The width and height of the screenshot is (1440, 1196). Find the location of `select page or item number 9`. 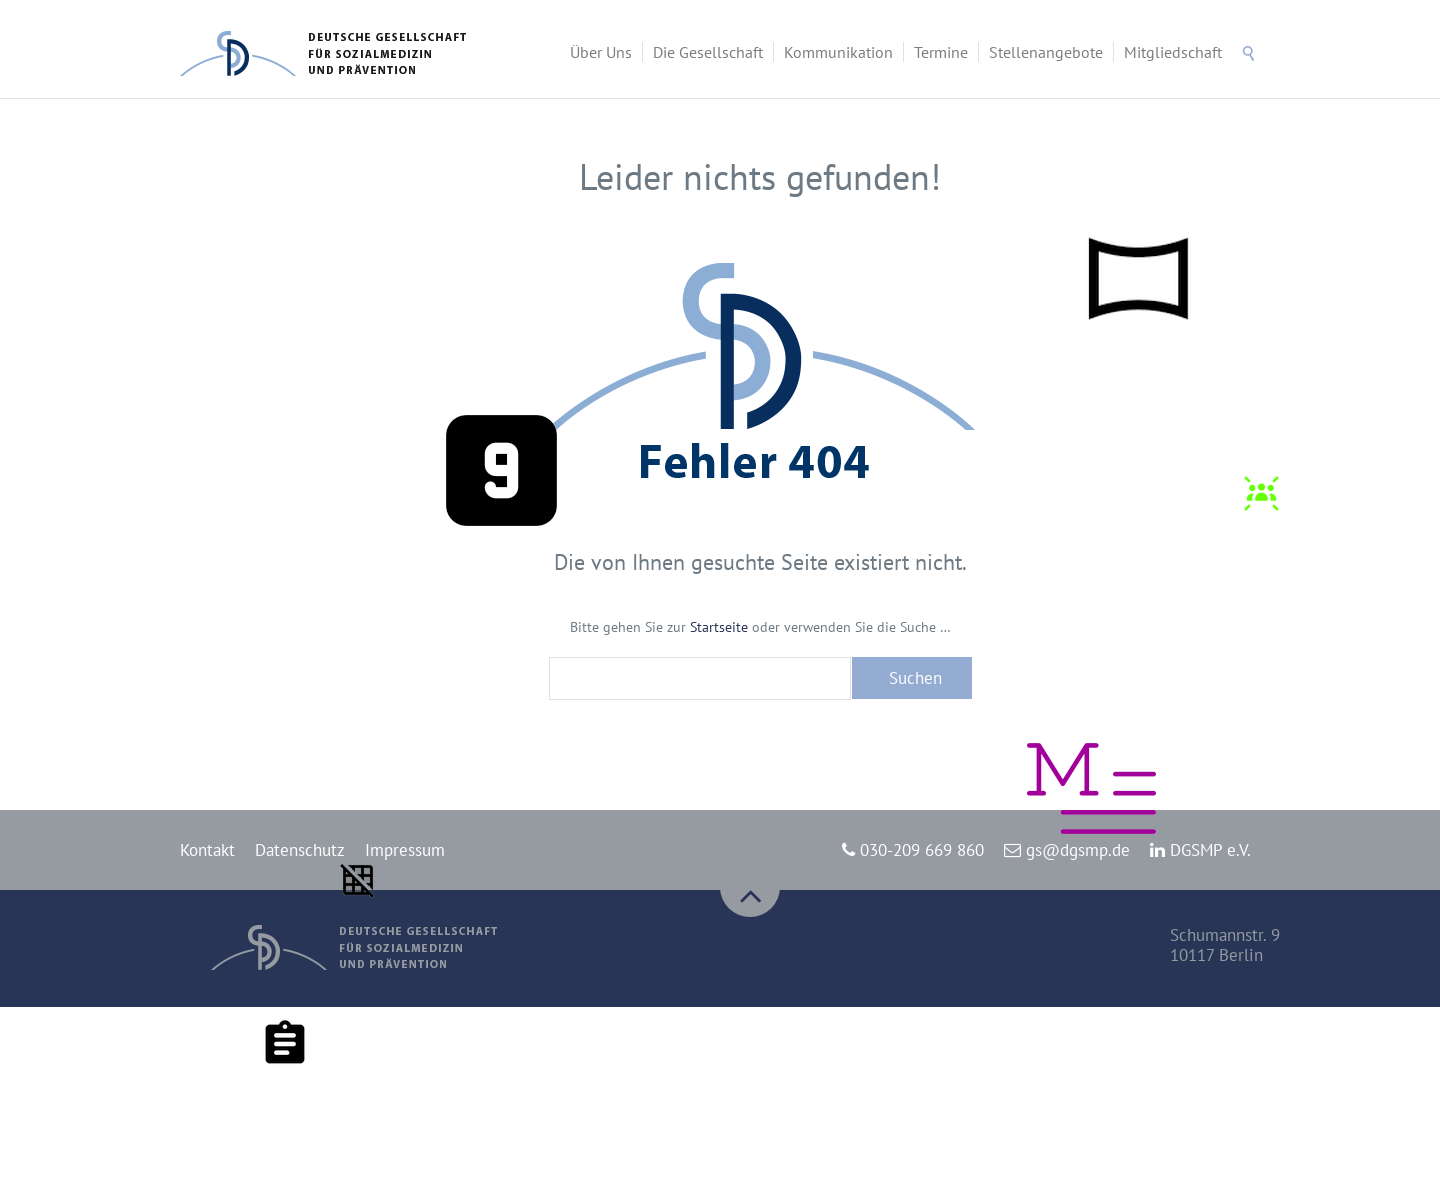

select page or item number 9 is located at coordinates (501, 470).